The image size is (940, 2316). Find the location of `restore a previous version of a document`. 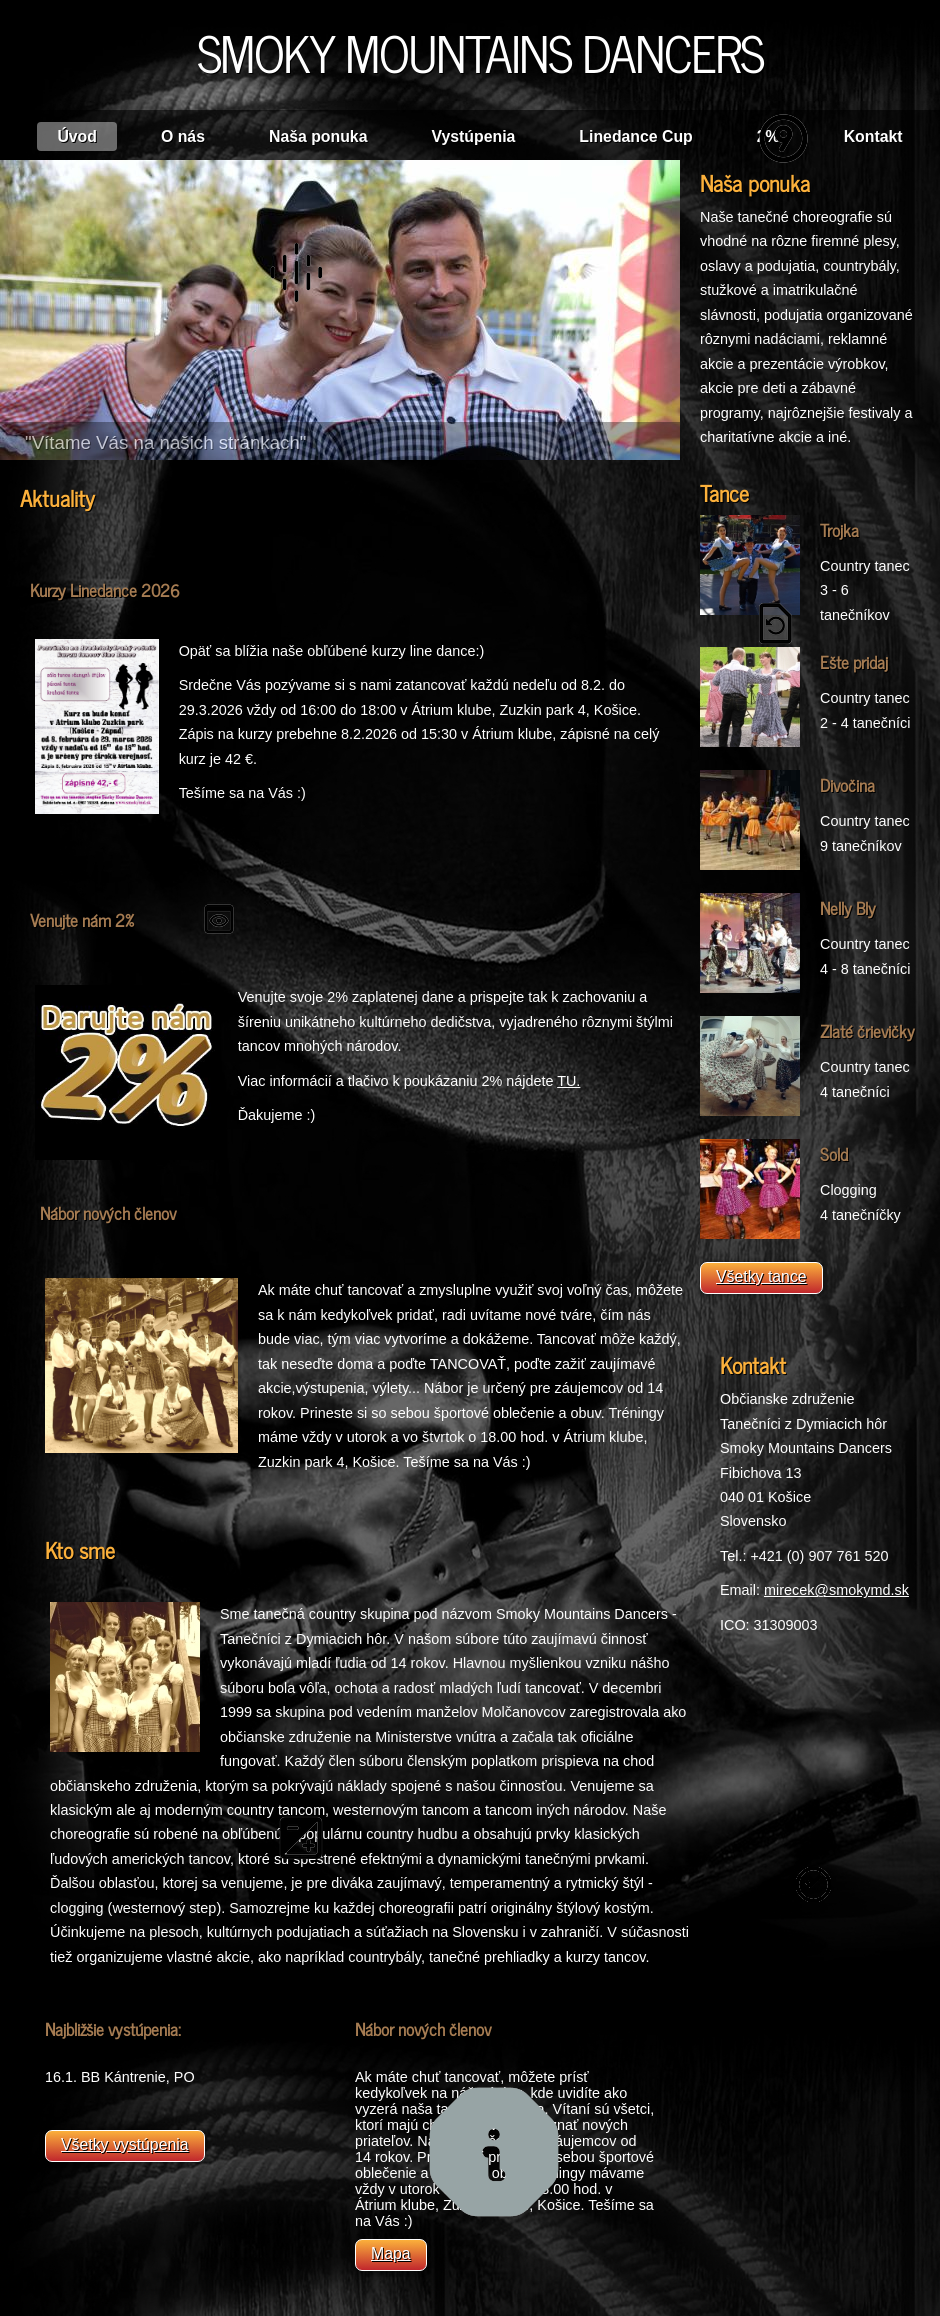

restore a previous version of a document is located at coordinates (775, 623).